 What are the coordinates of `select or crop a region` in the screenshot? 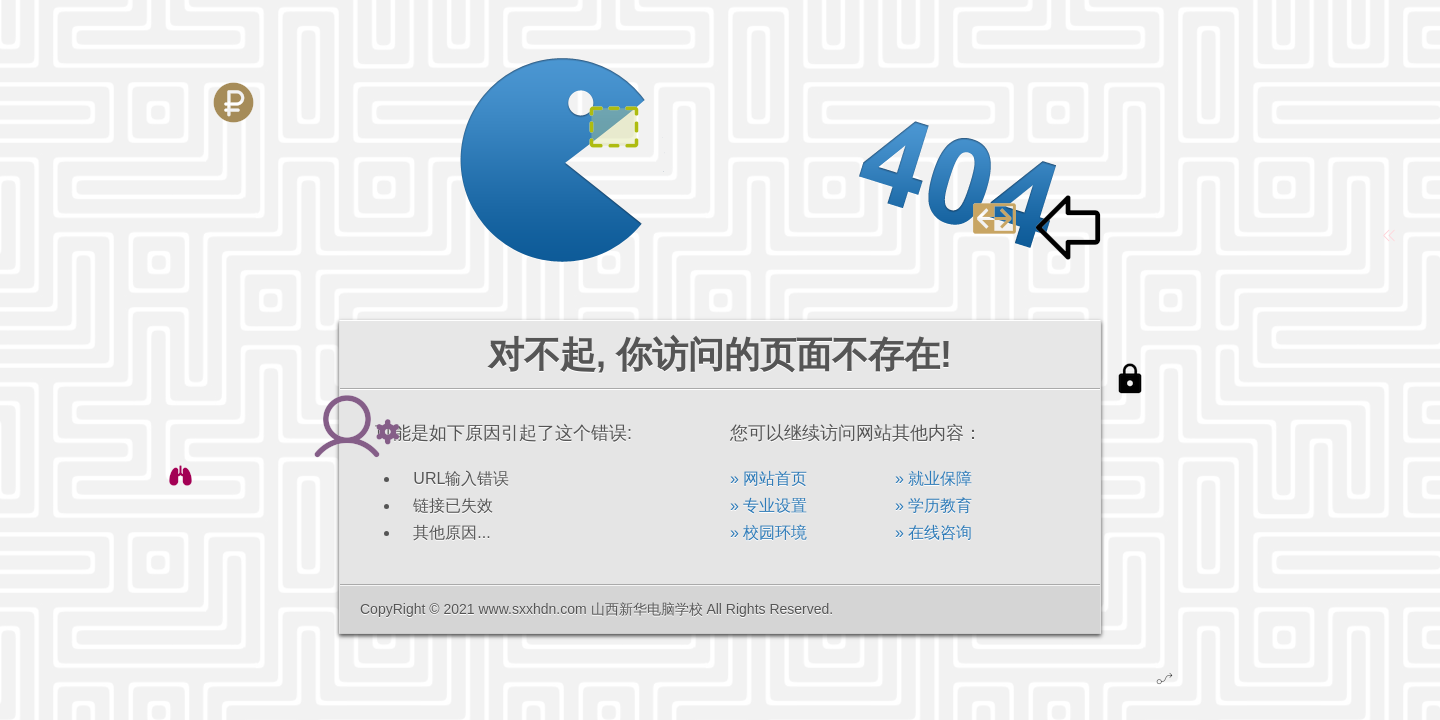 It's located at (614, 127).